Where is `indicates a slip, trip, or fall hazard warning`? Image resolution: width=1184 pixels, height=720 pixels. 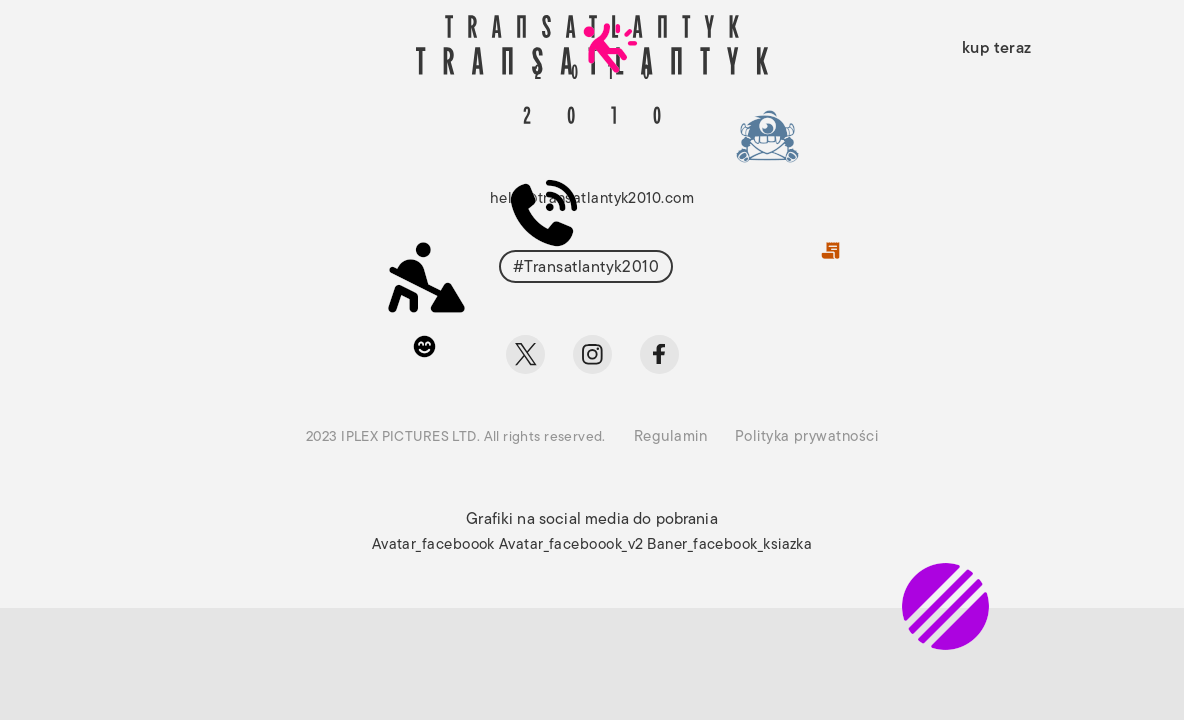
indicates a slip, trip, or fall hazard warning is located at coordinates (610, 48).